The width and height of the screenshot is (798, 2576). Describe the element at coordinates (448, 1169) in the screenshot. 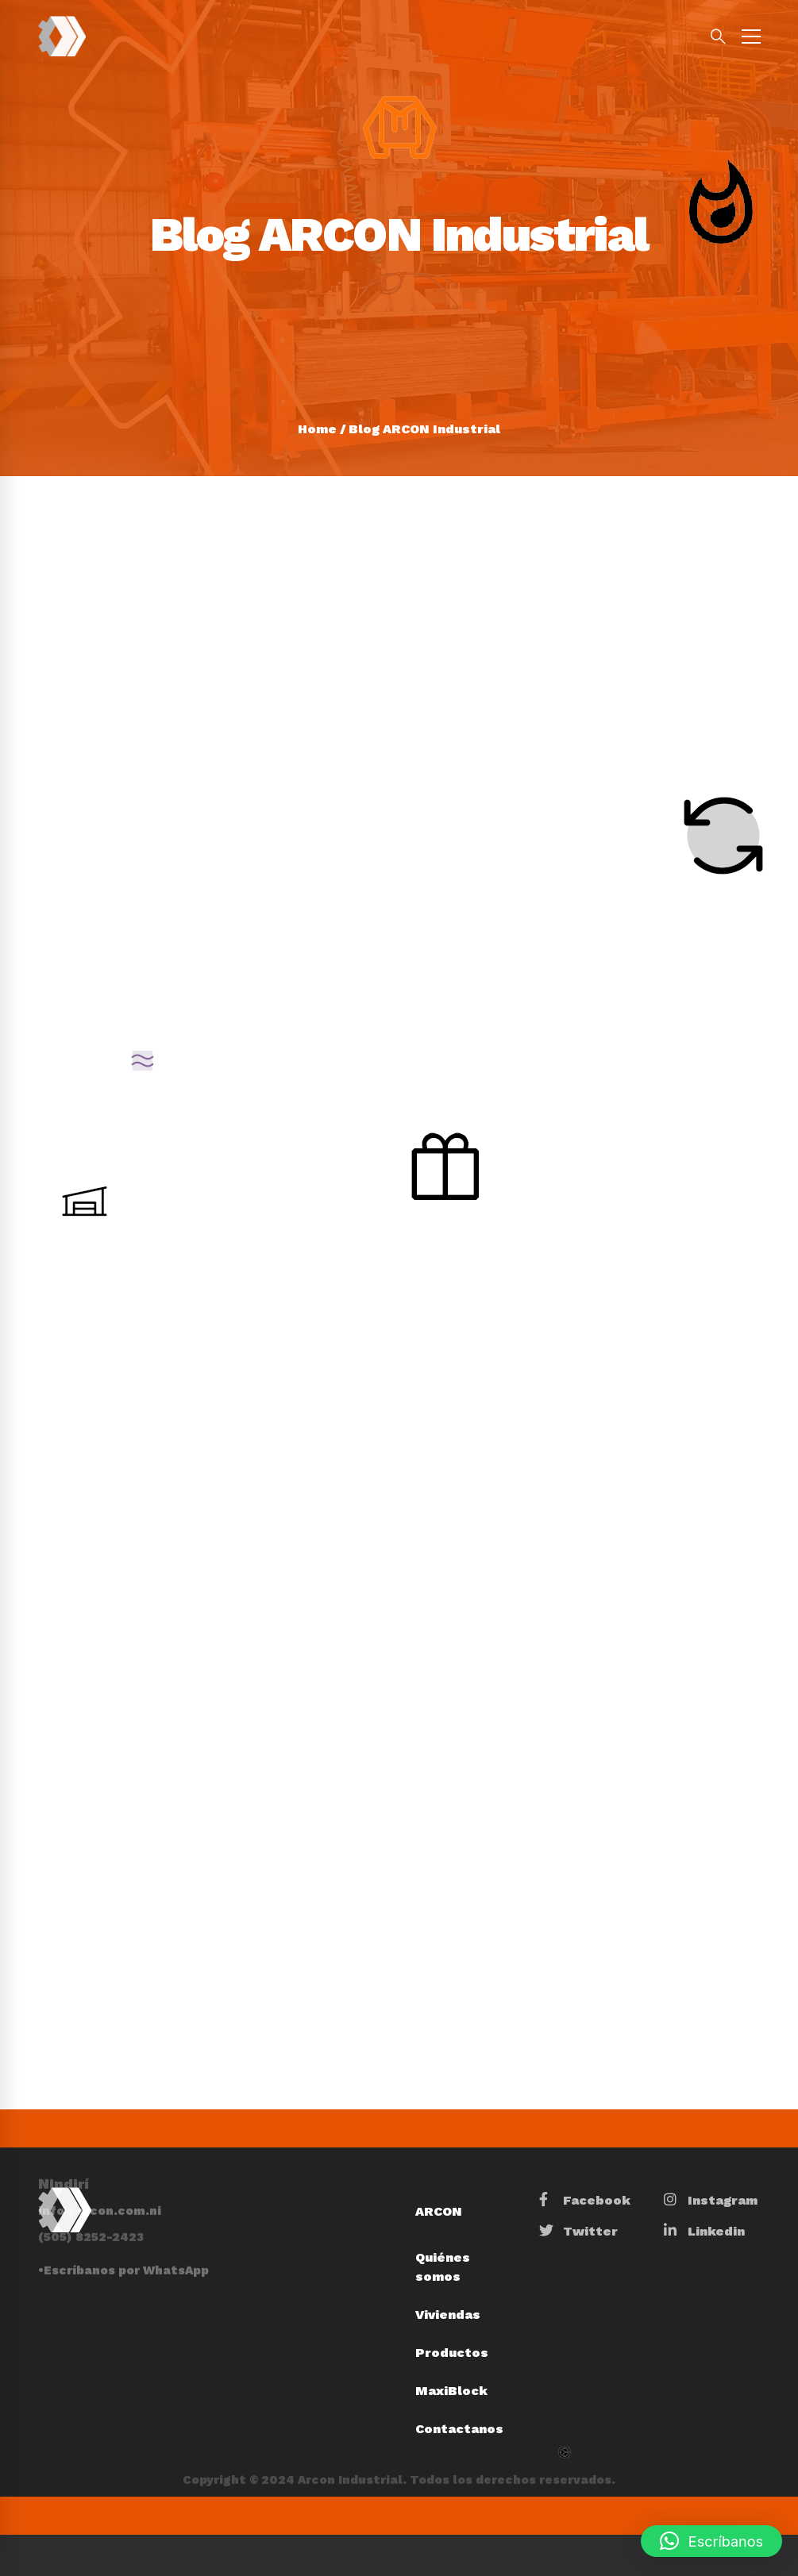

I see `access gifts or rewards` at that location.